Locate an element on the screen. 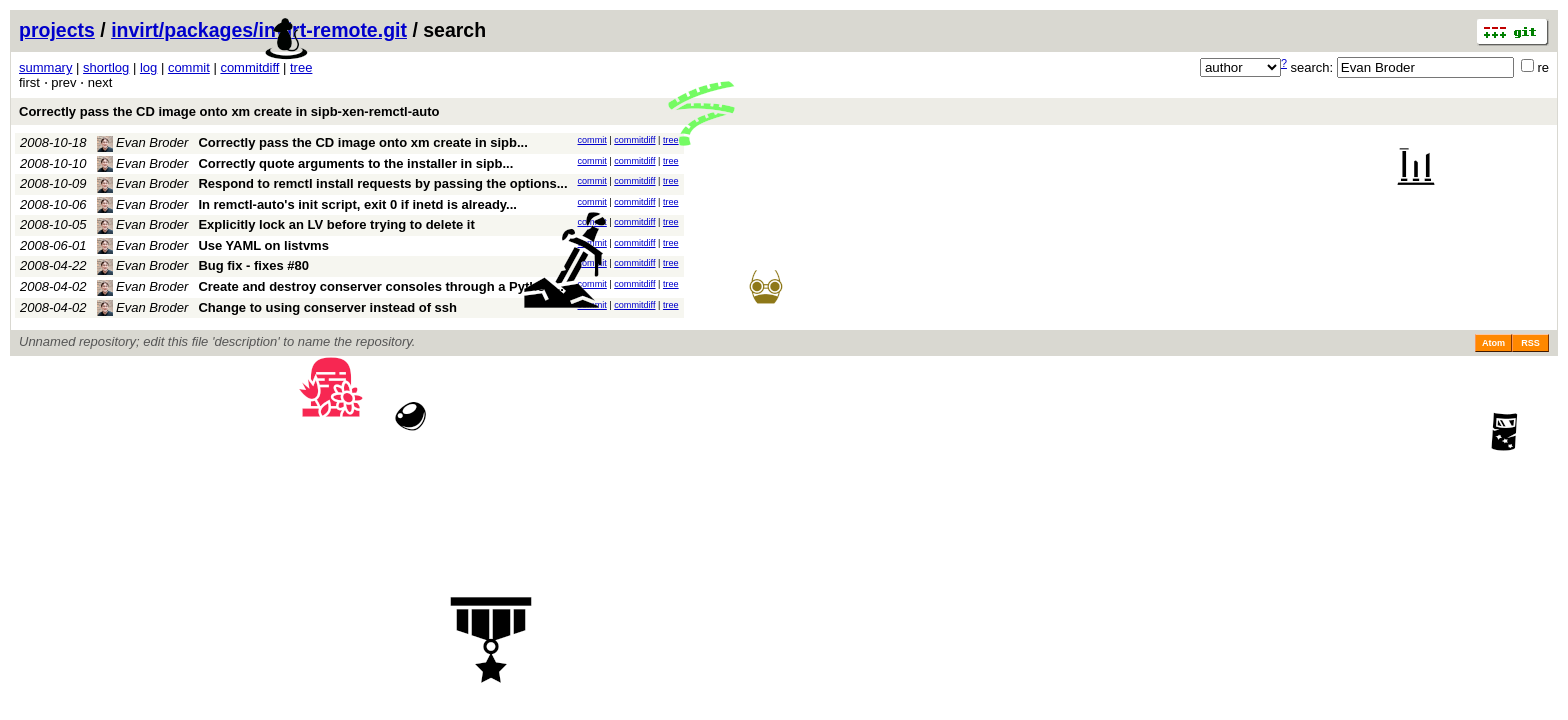 The width and height of the screenshot is (1568, 720). memorial or cemetery location marker is located at coordinates (331, 386).